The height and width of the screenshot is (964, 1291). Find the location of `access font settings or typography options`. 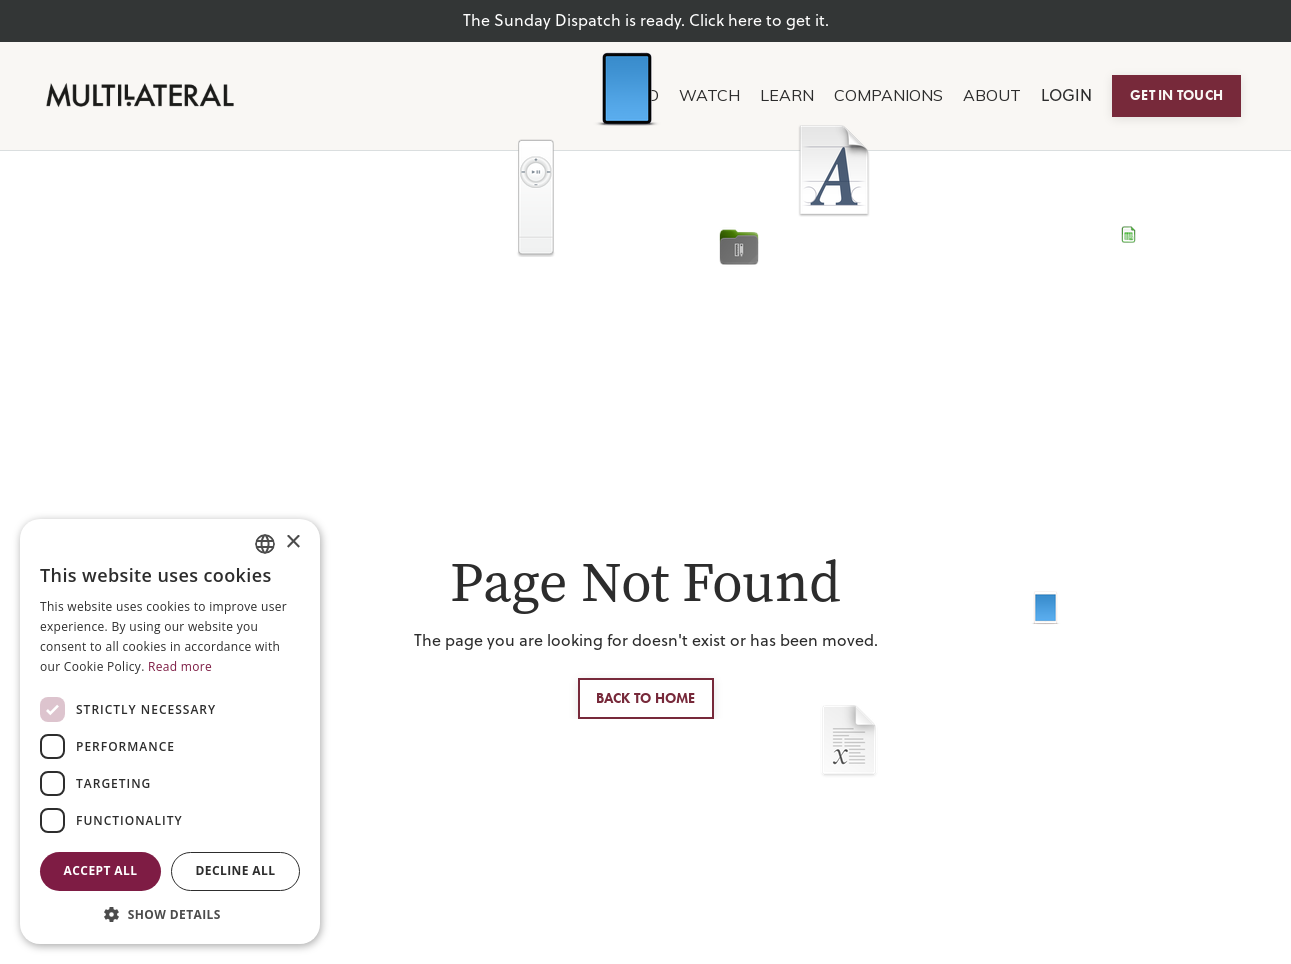

access font settings or typography options is located at coordinates (834, 172).